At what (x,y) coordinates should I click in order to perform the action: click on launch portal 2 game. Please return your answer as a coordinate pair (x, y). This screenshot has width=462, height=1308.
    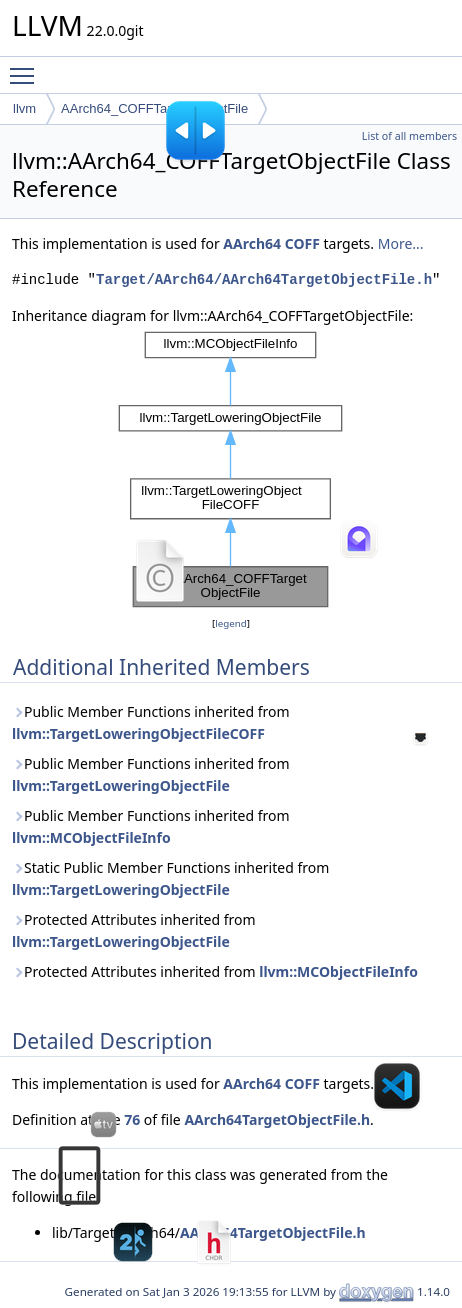
    Looking at the image, I should click on (133, 1242).